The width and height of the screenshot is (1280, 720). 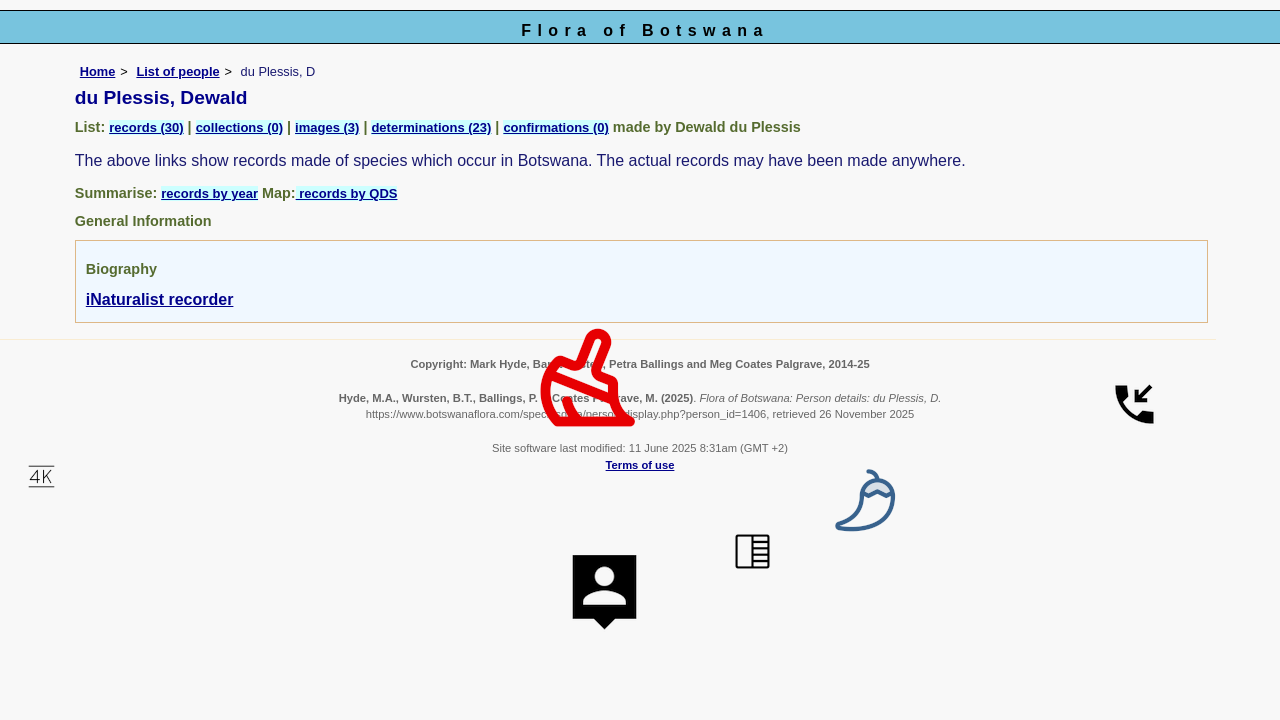 I want to click on toggle half-screen or split view mode, so click(x=752, y=551).